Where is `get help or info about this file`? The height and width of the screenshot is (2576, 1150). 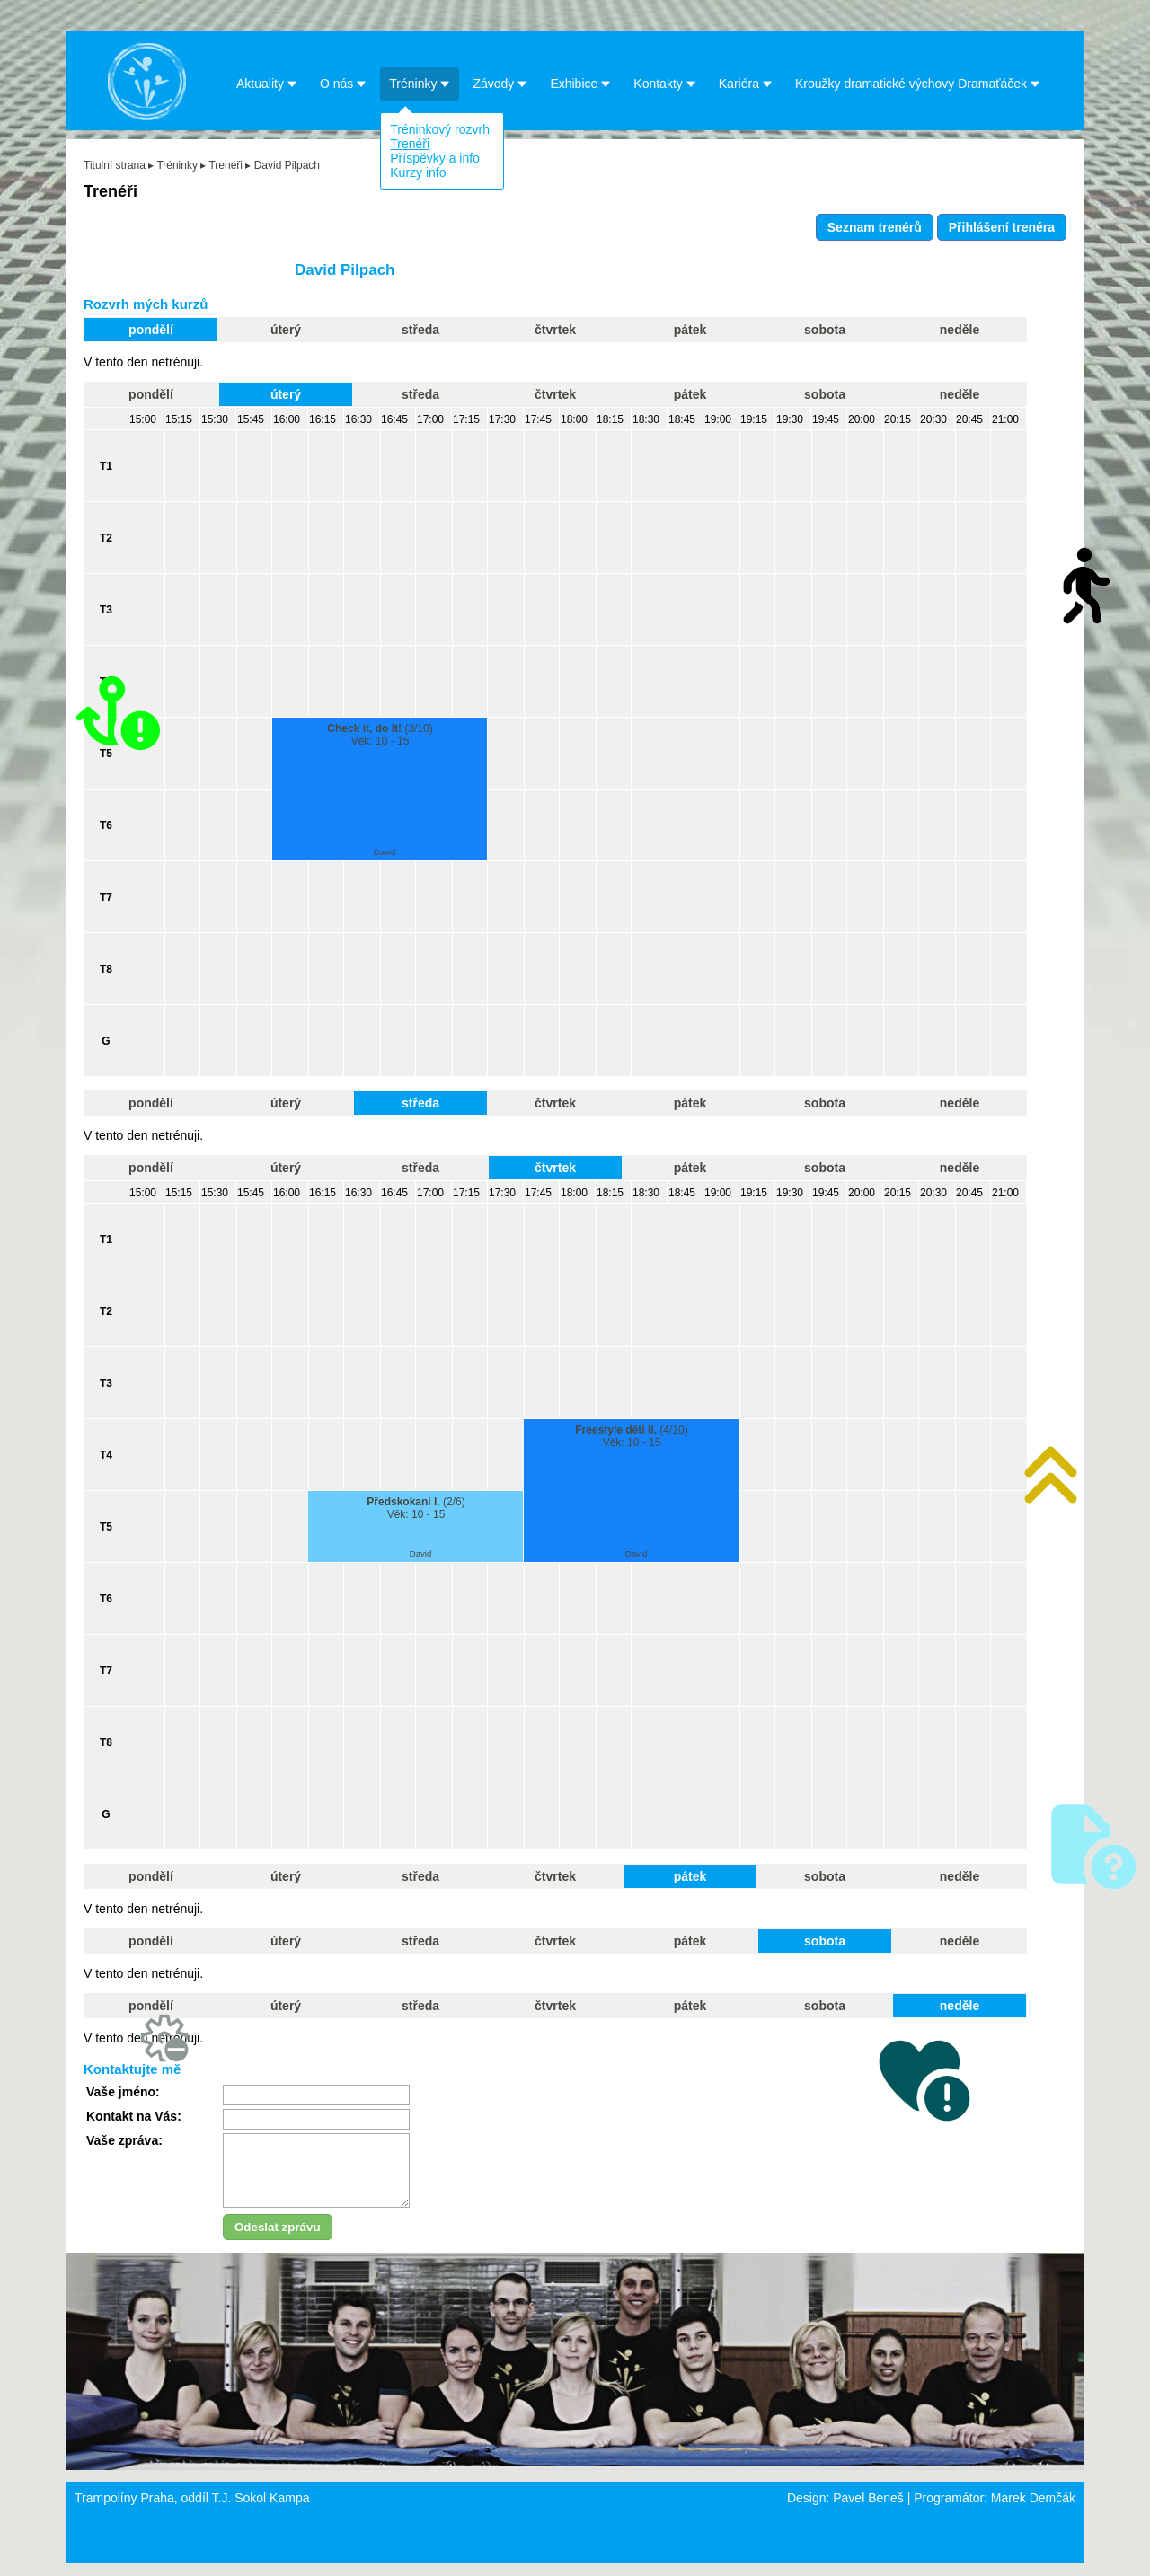 get help or info about this file is located at coordinates (1091, 1844).